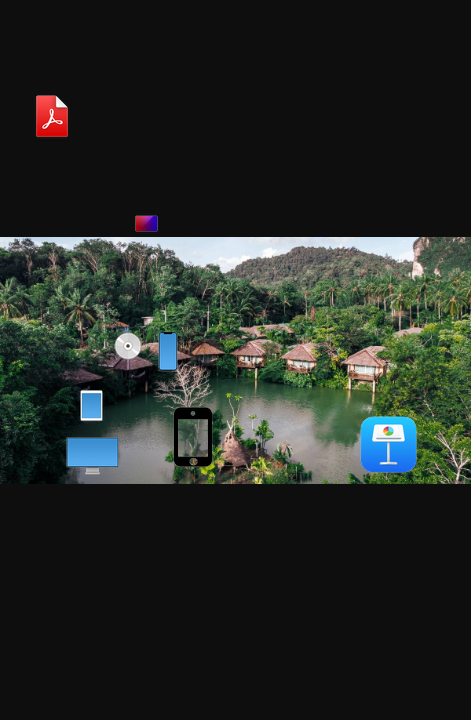 The height and width of the screenshot is (720, 471). Describe the element at coordinates (168, 352) in the screenshot. I see `iPhone 12 Pro Max device icon` at that location.